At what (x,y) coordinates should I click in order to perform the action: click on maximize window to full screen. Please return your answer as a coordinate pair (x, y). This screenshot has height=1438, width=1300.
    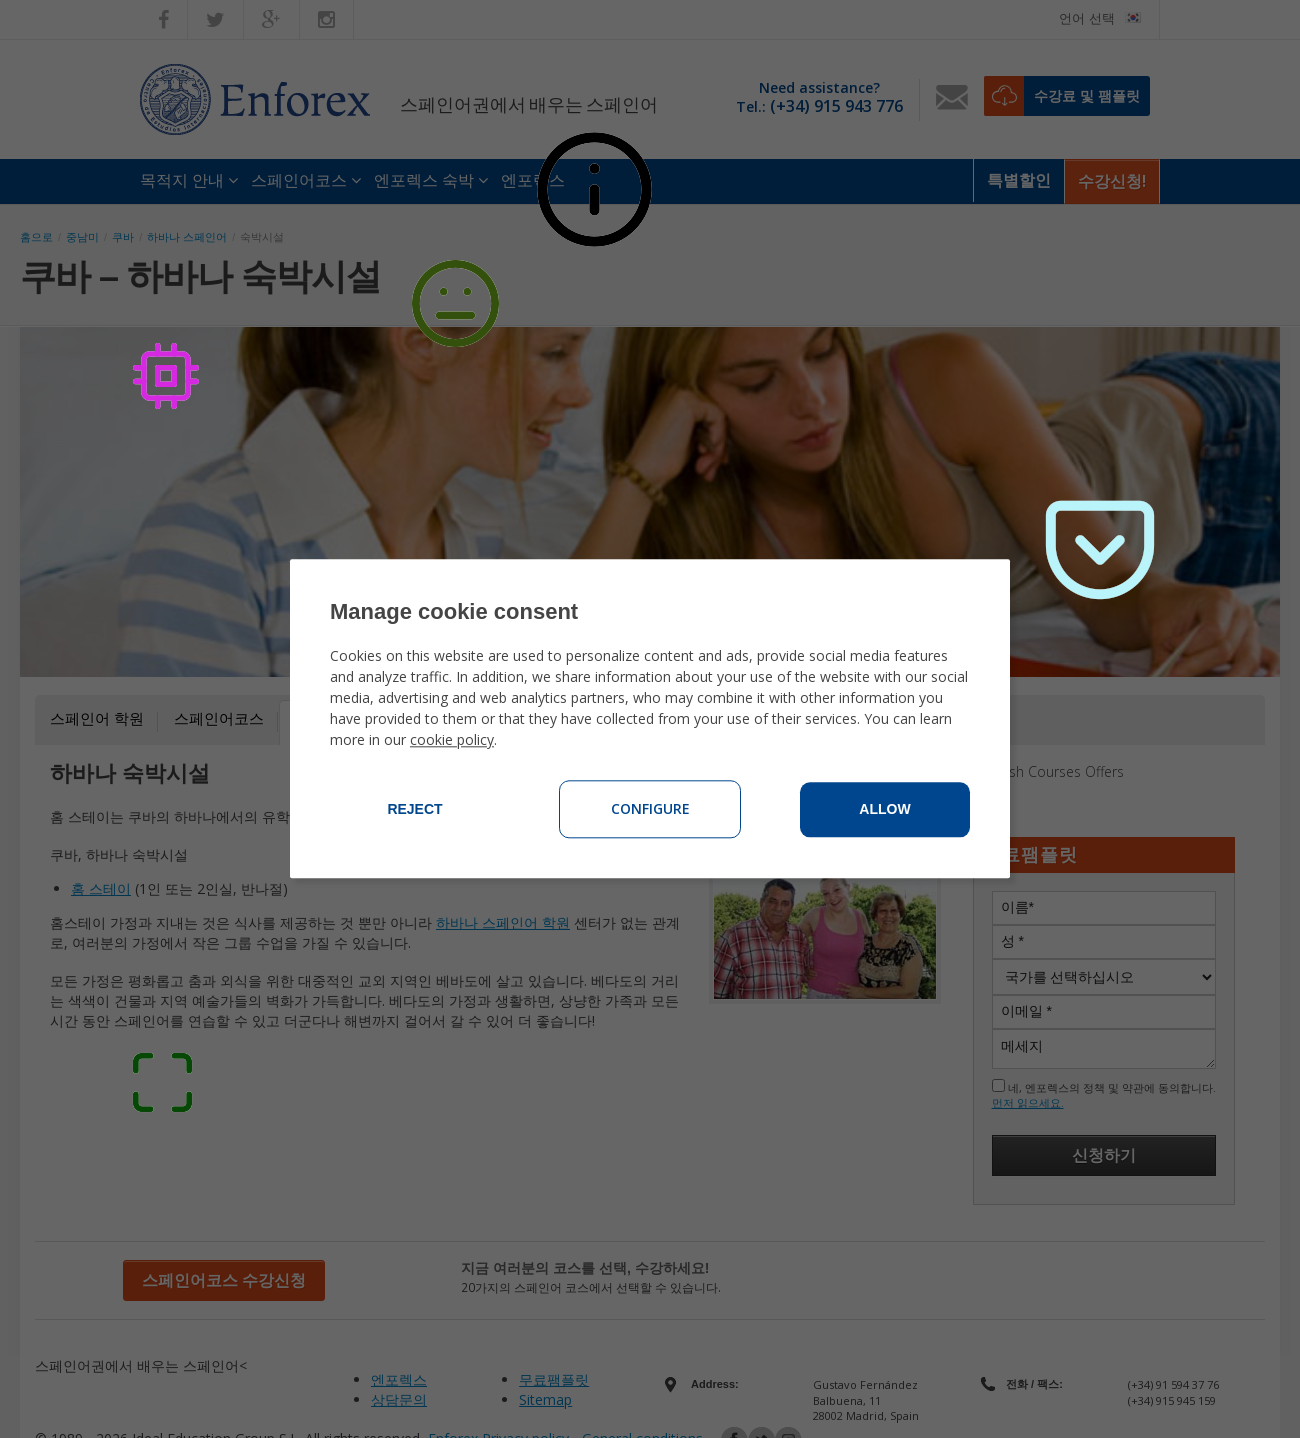
    Looking at the image, I should click on (162, 1082).